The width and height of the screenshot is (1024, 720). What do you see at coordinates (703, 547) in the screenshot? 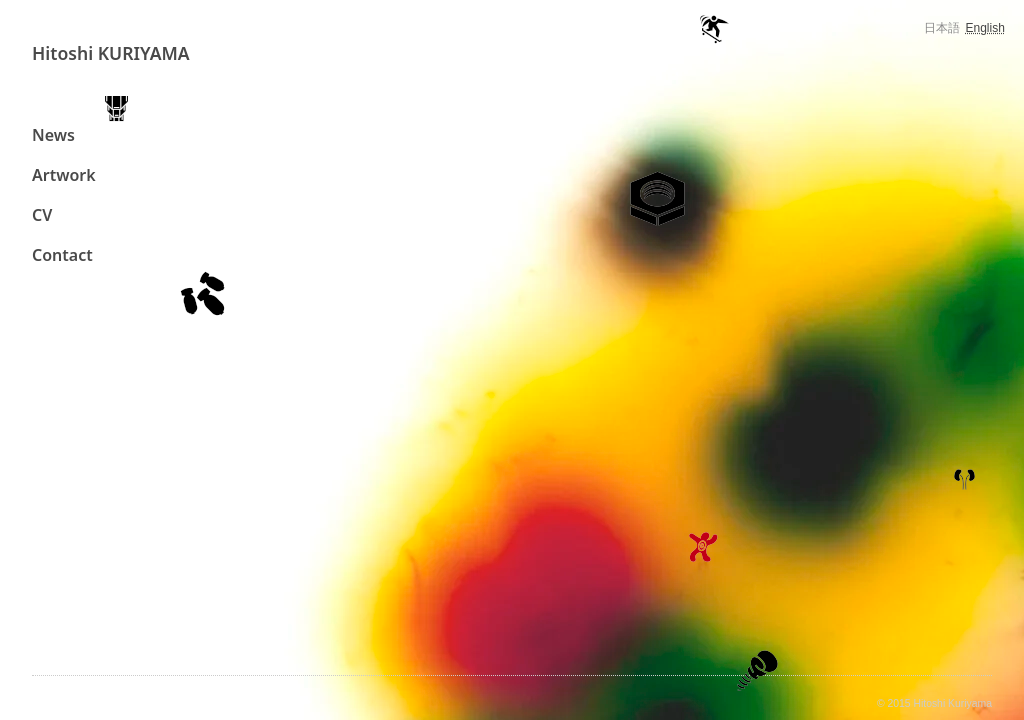
I see `select a practice target or training dummy` at bounding box center [703, 547].